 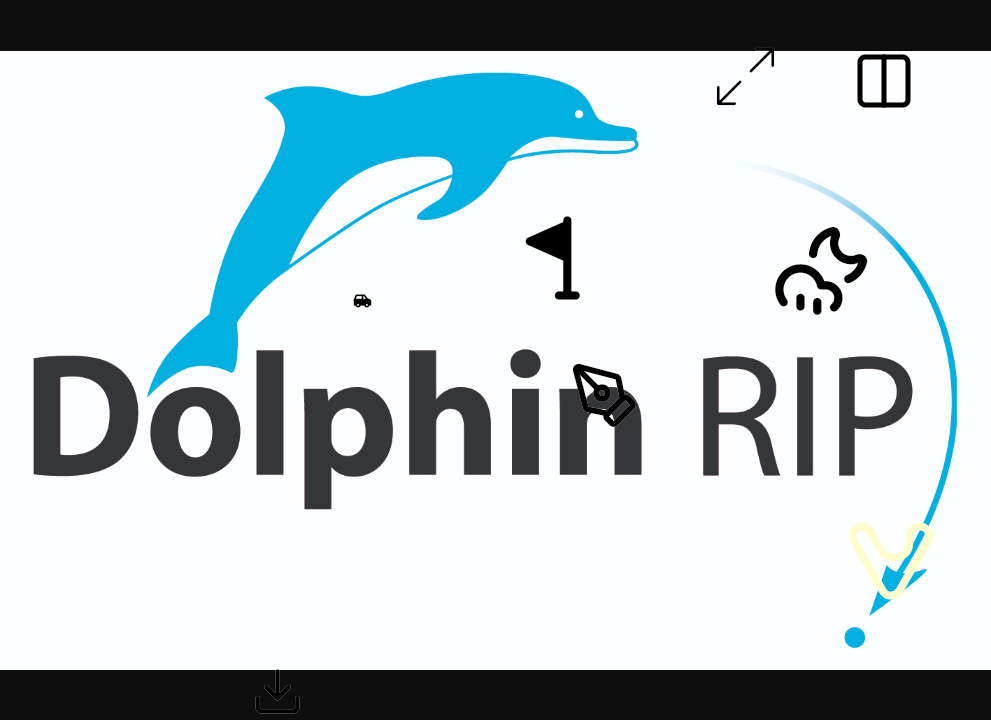 I want to click on download a file or content, so click(x=277, y=691).